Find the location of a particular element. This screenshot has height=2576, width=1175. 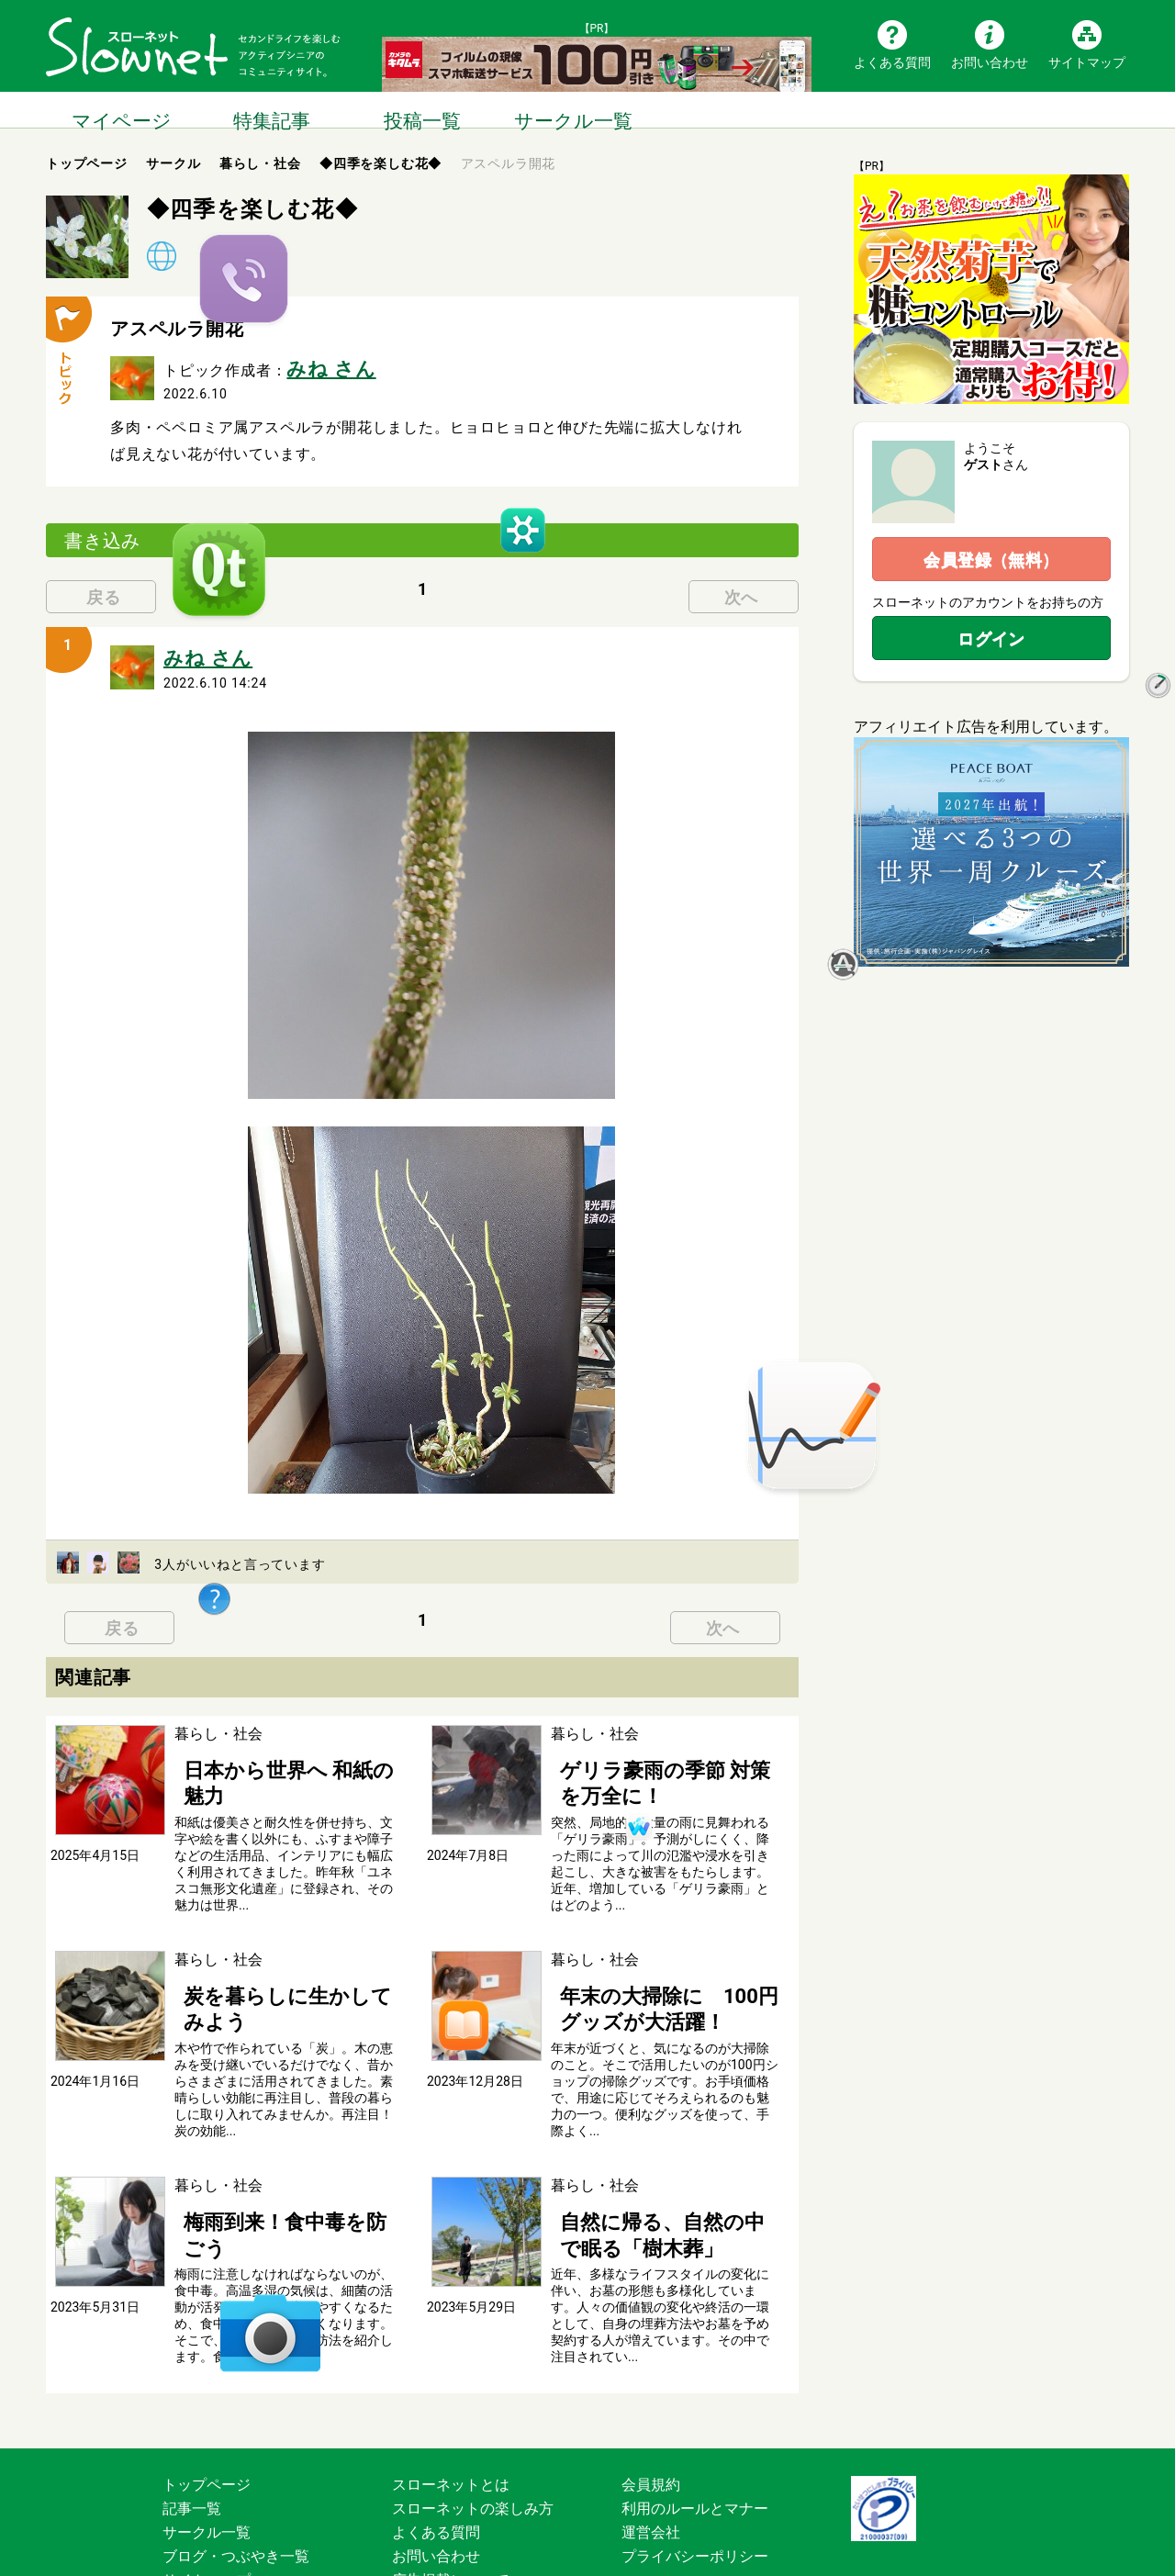

open the books app is located at coordinates (464, 2025).